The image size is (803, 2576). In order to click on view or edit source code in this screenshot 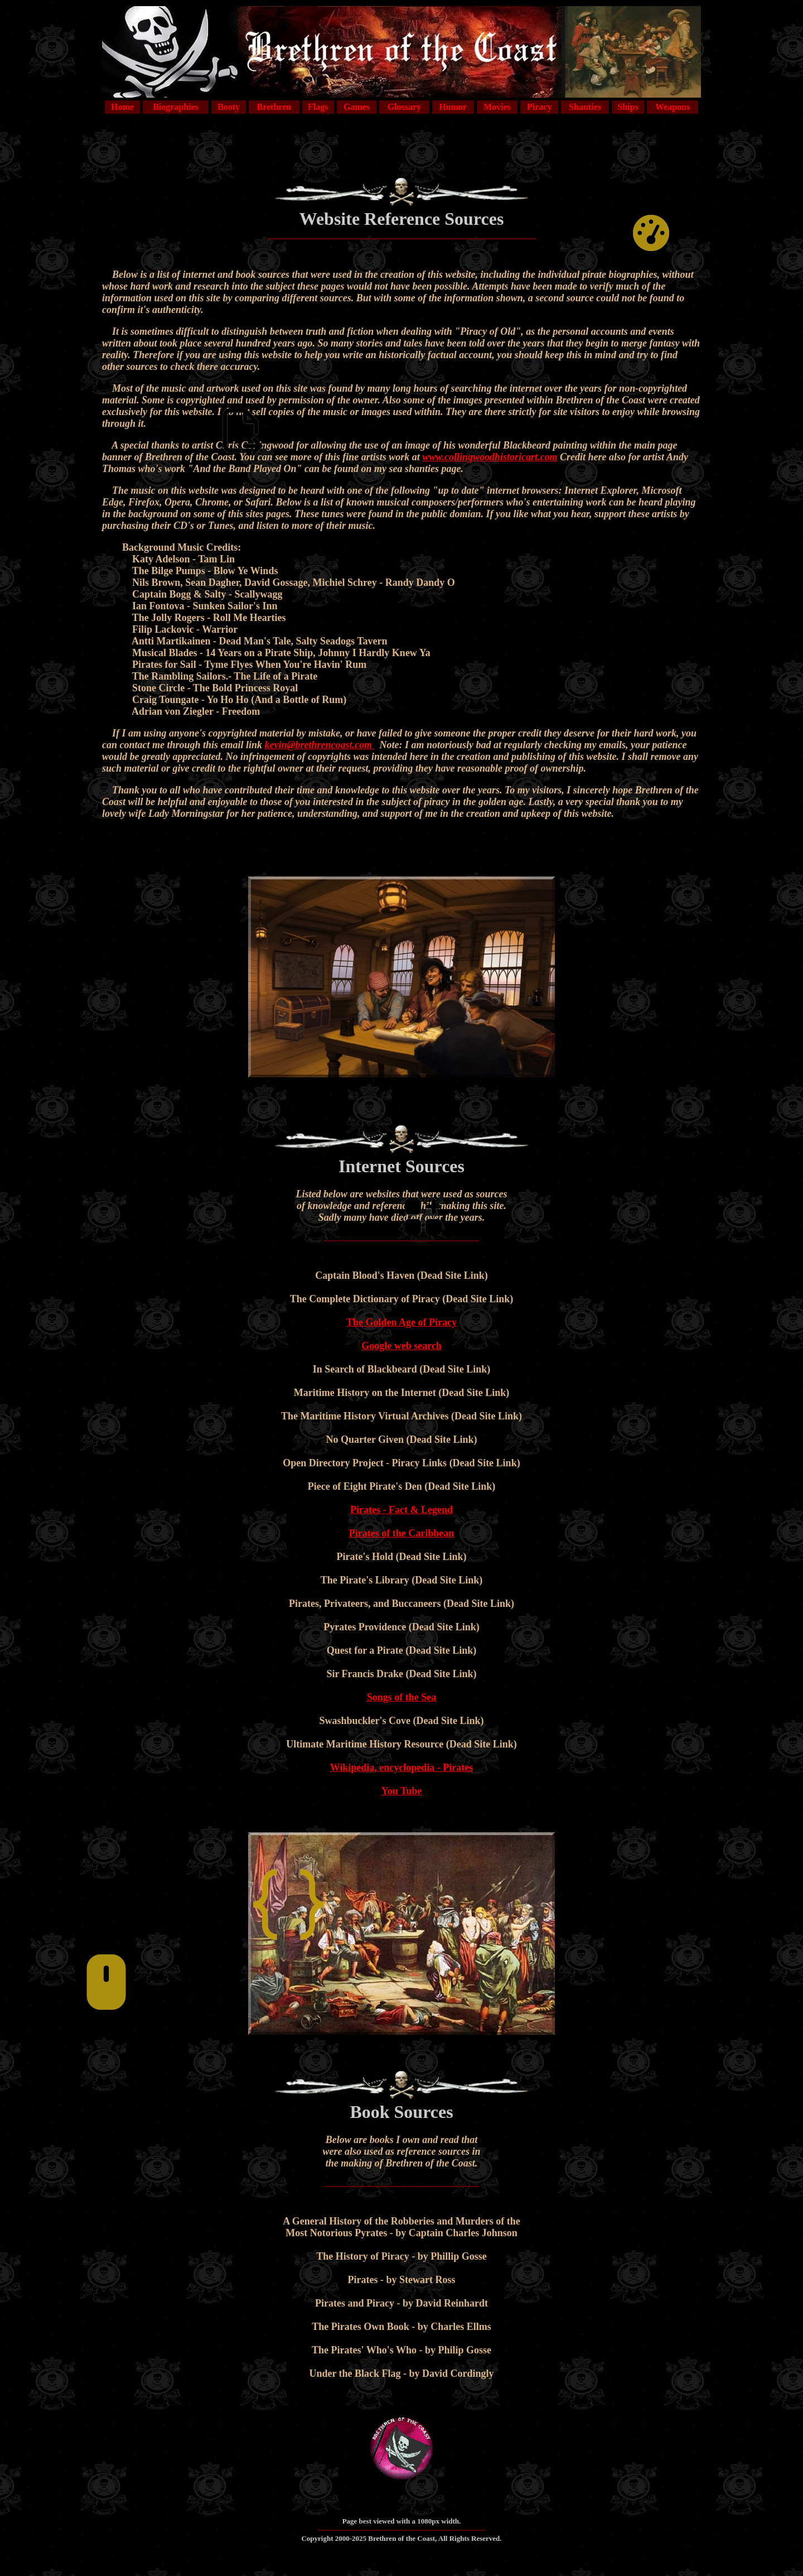, I will do `click(355, 1398)`.